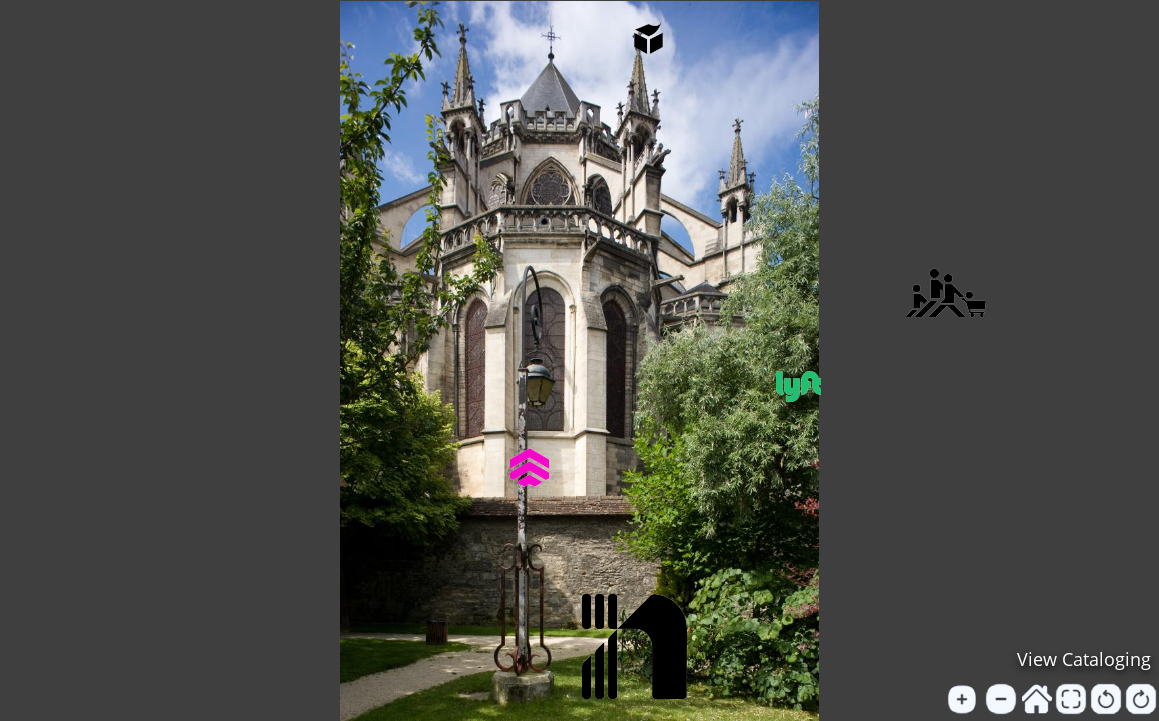 This screenshot has width=1159, height=721. Describe the element at coordinates (529, 467) in the screenshot. I see `open koyeb cloud platform` at that location.